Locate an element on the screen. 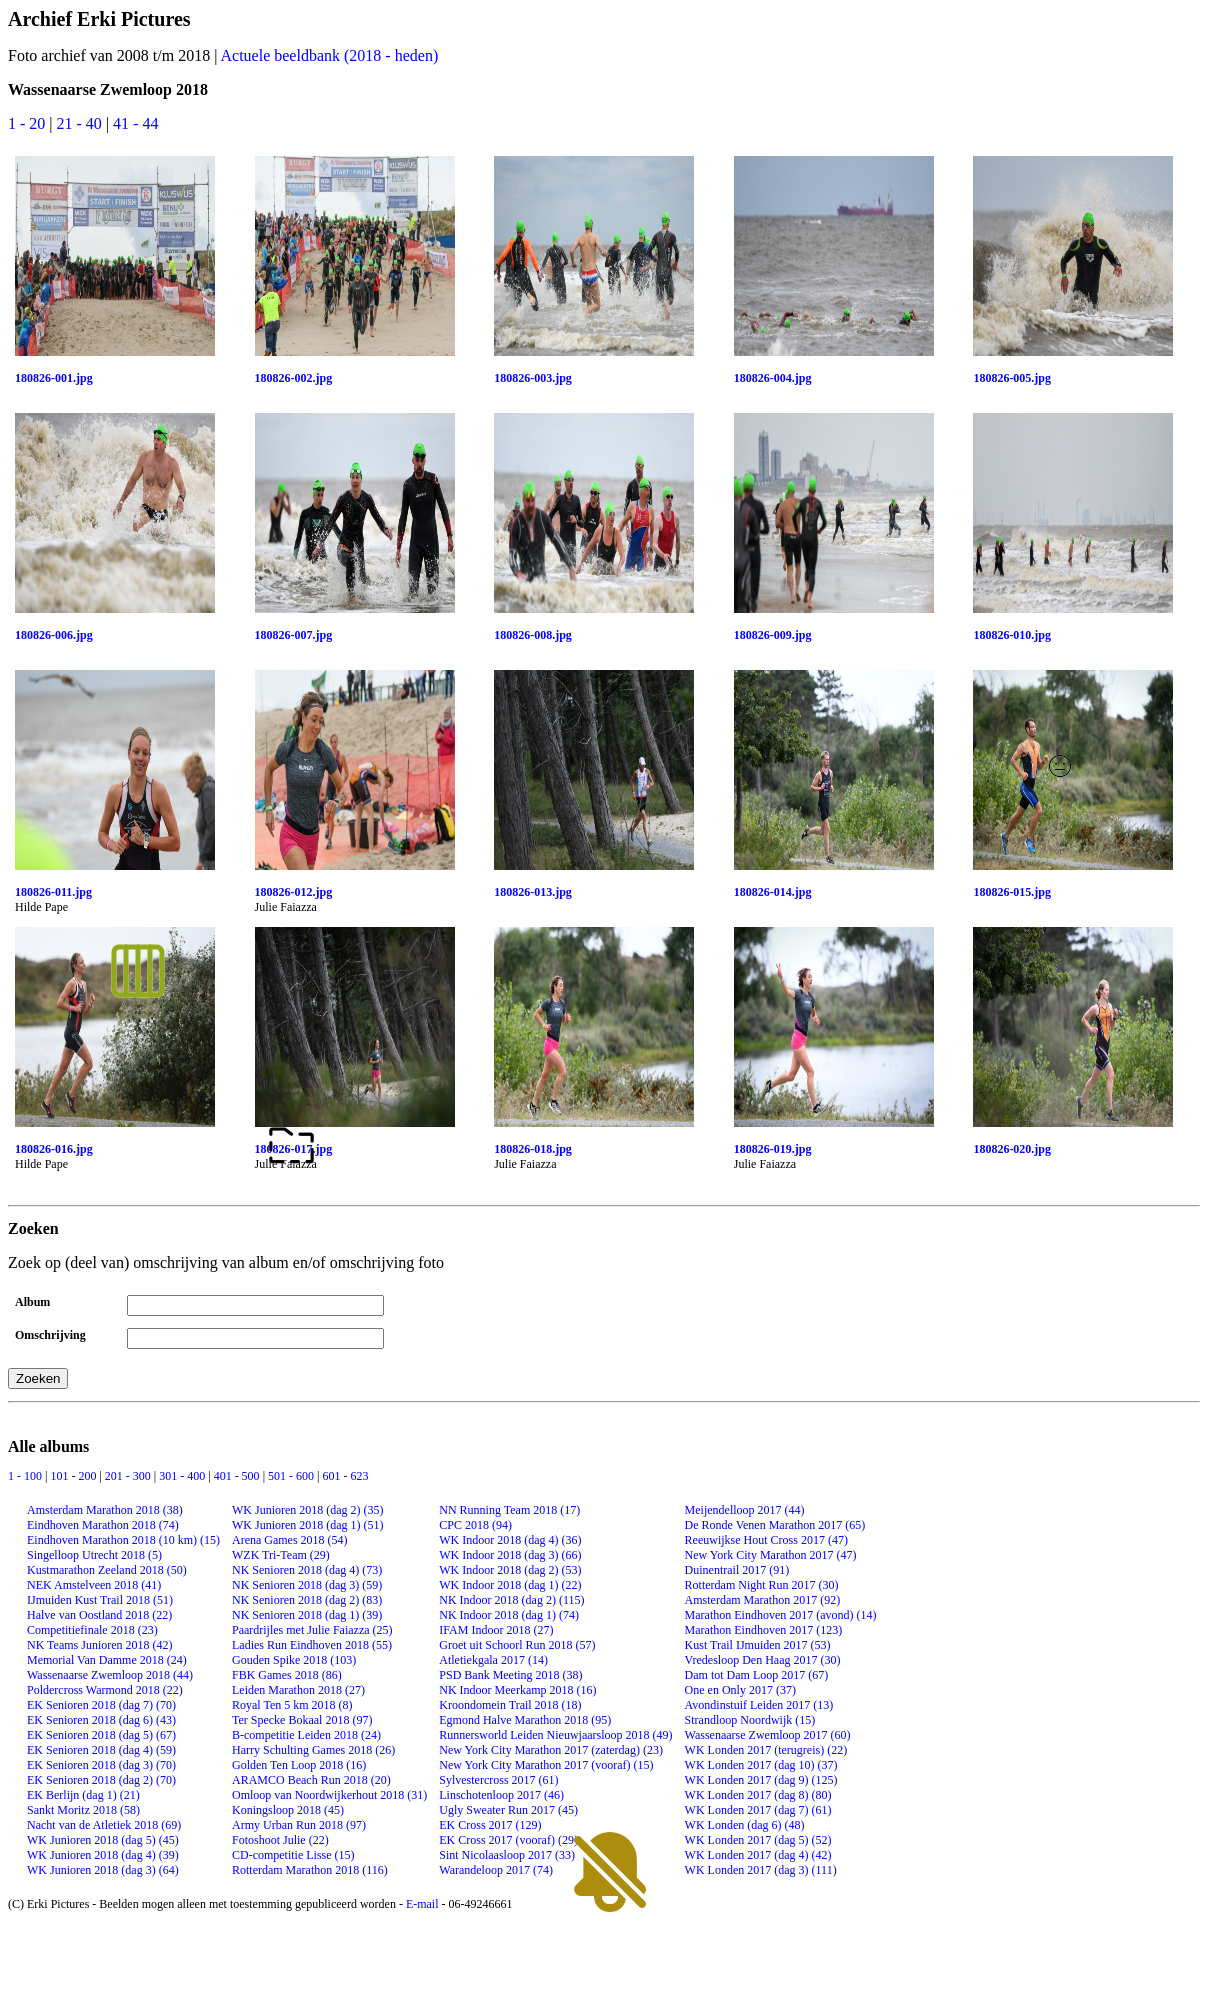  mute notifications is located at coordinates (610, 1872).